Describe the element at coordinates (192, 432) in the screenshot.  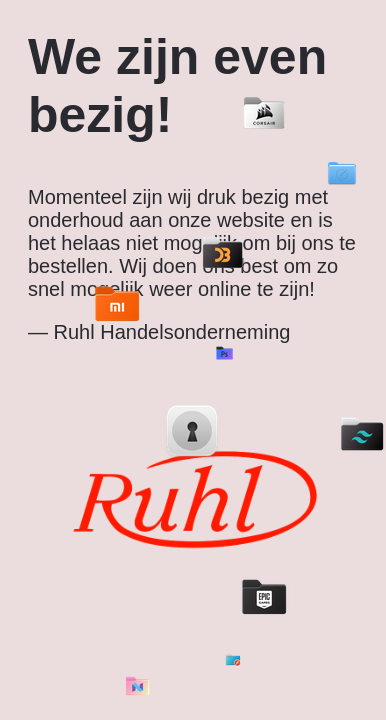
I see `enter password to authenticate` at that location.